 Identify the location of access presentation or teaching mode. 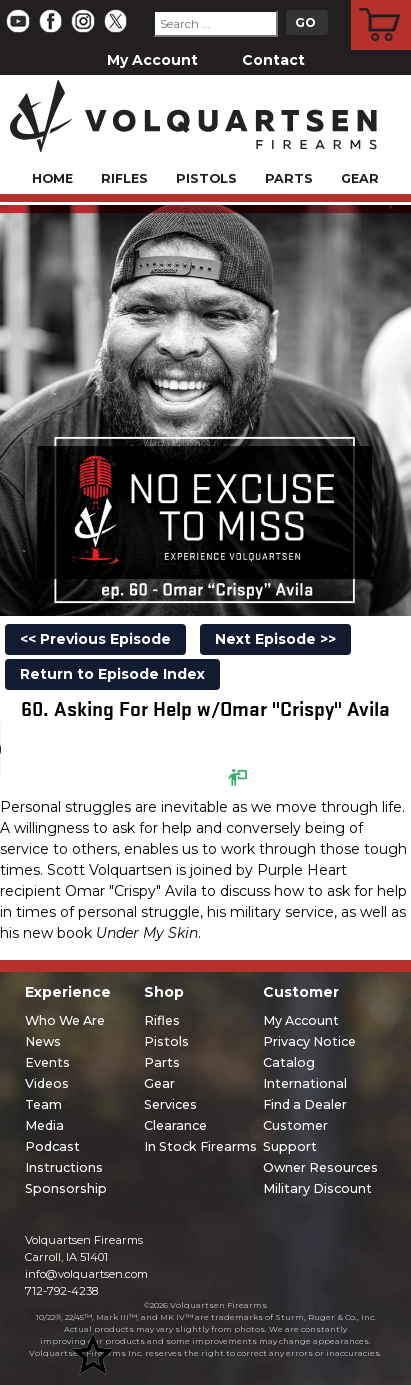
(237, 777).